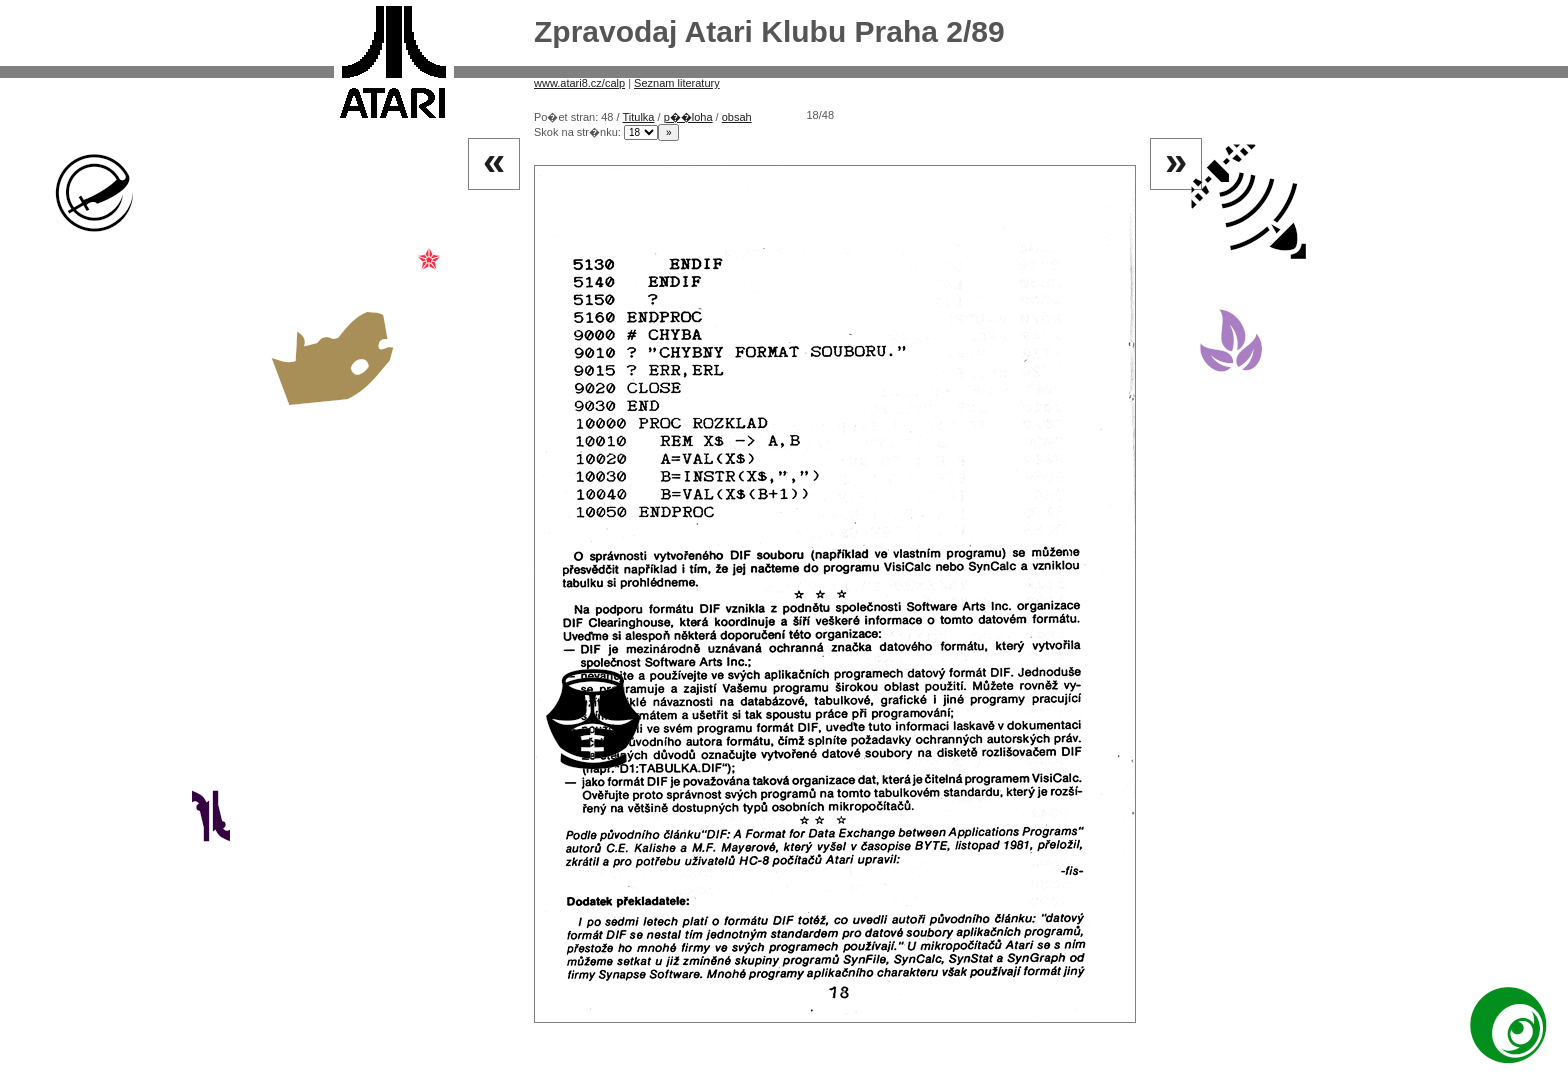  What do you see at coordinates (1231, 340) in the screenshot?
I see `indicates eco-friendly or organic option` at bounding box center [1231, 340].